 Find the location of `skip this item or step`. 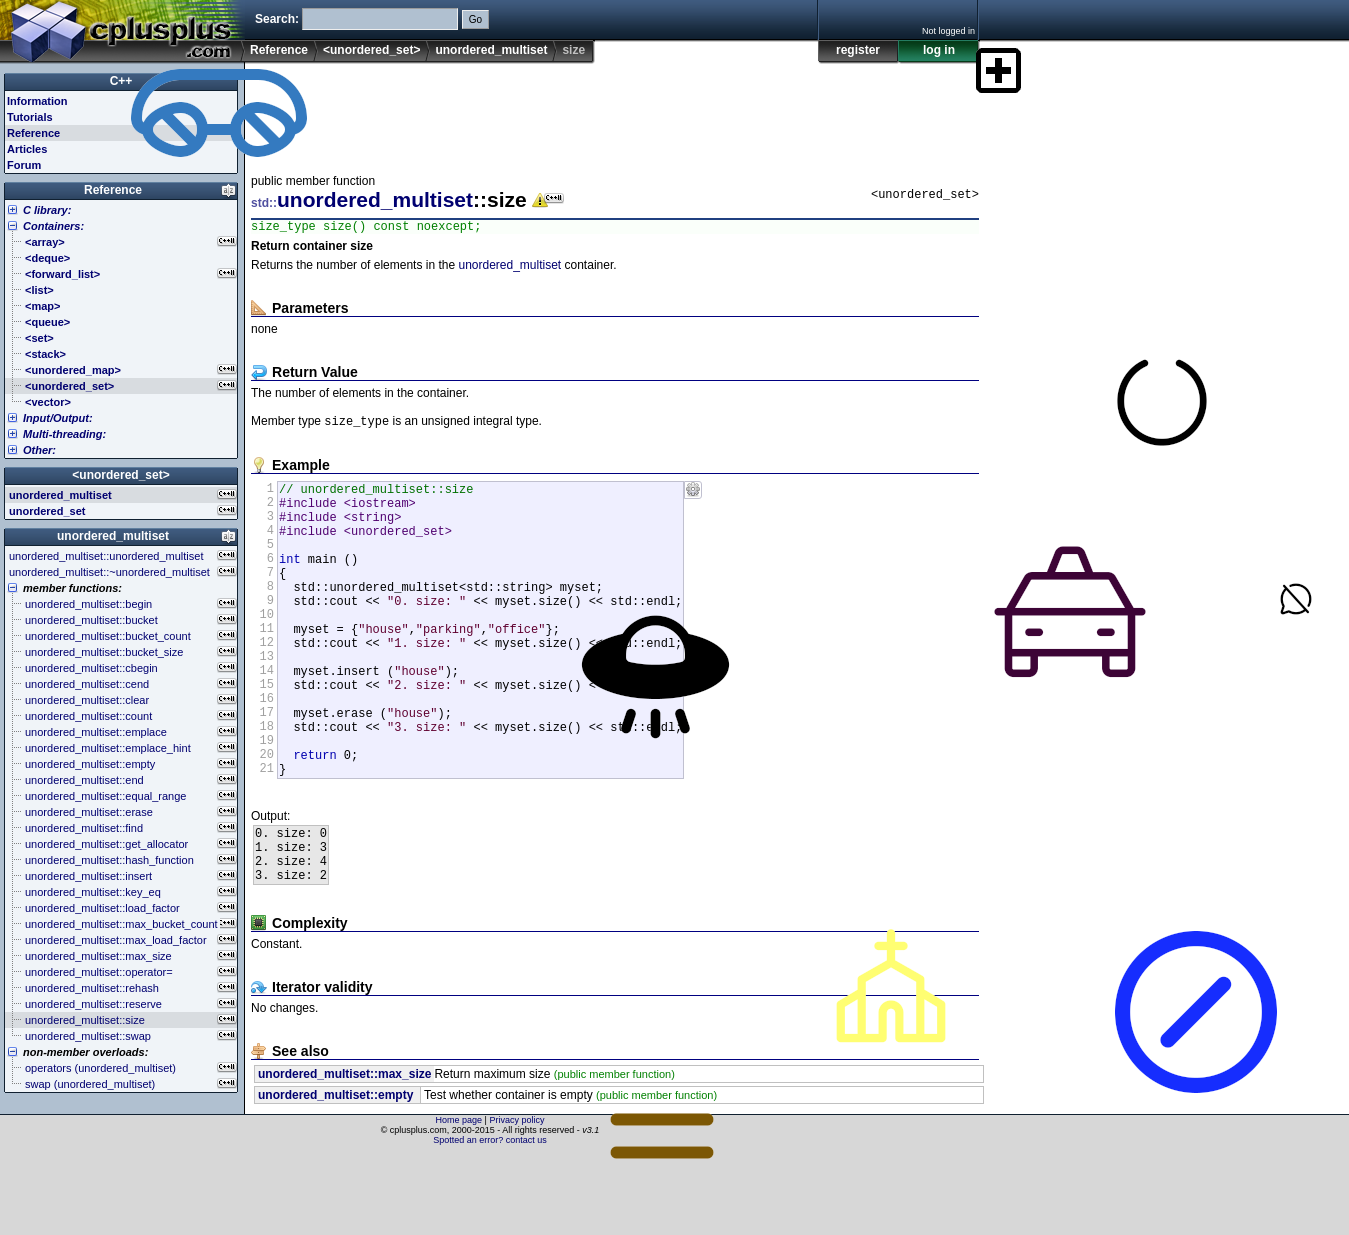

skip this item or step is located at coordinates (1196, 1012).